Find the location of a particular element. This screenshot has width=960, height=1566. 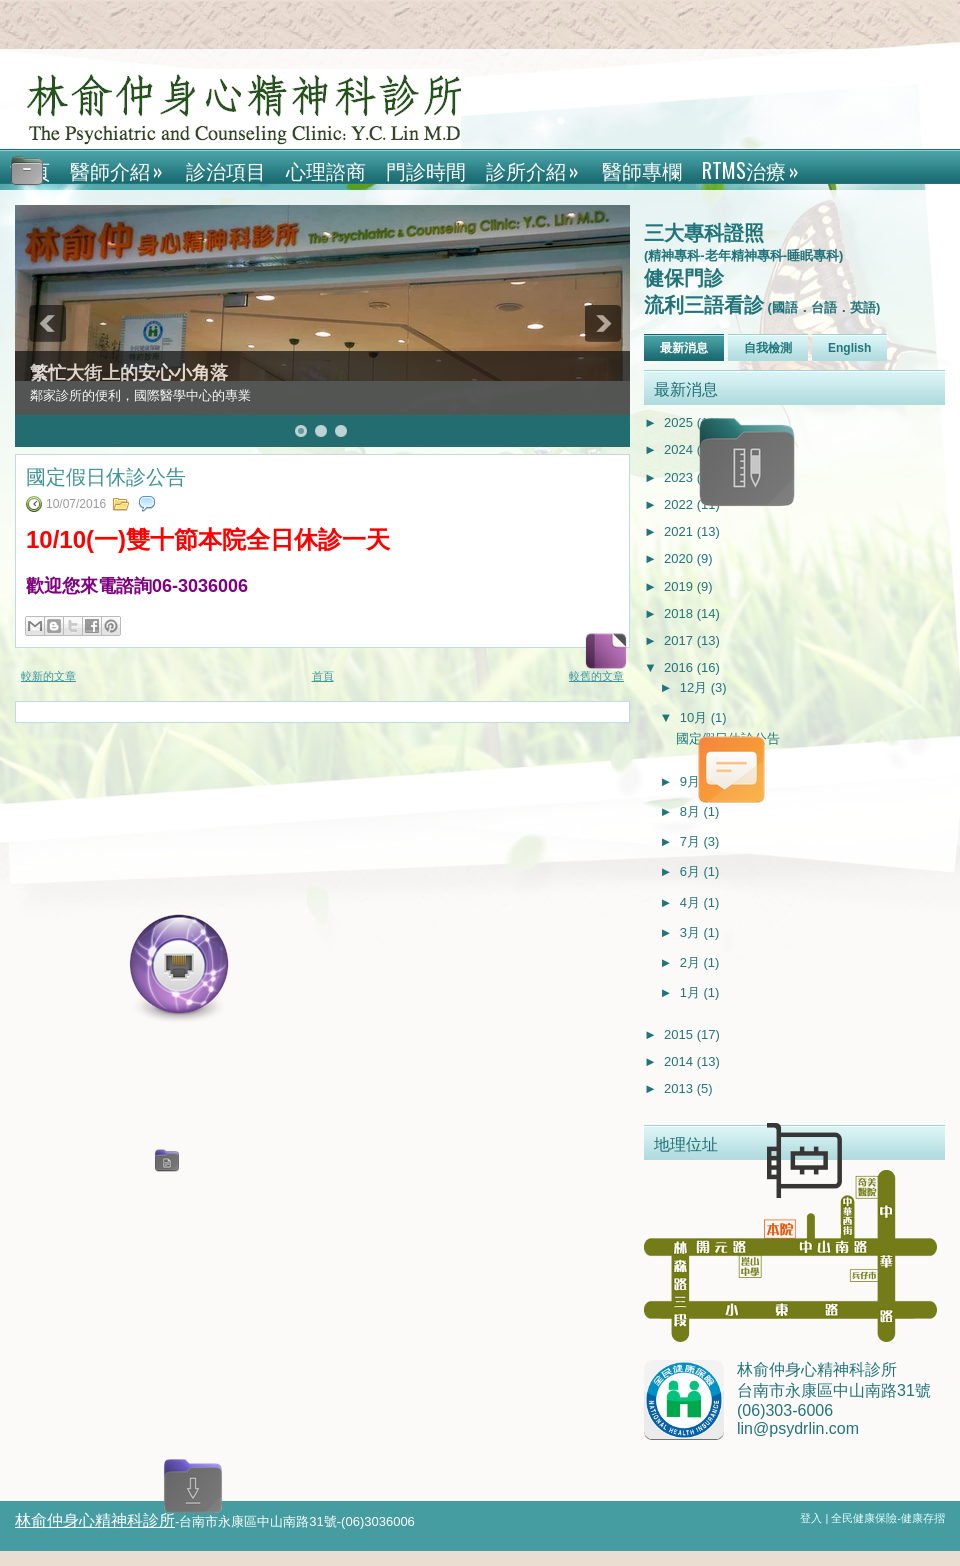

connect to a network is located at coordinates (179, 970).